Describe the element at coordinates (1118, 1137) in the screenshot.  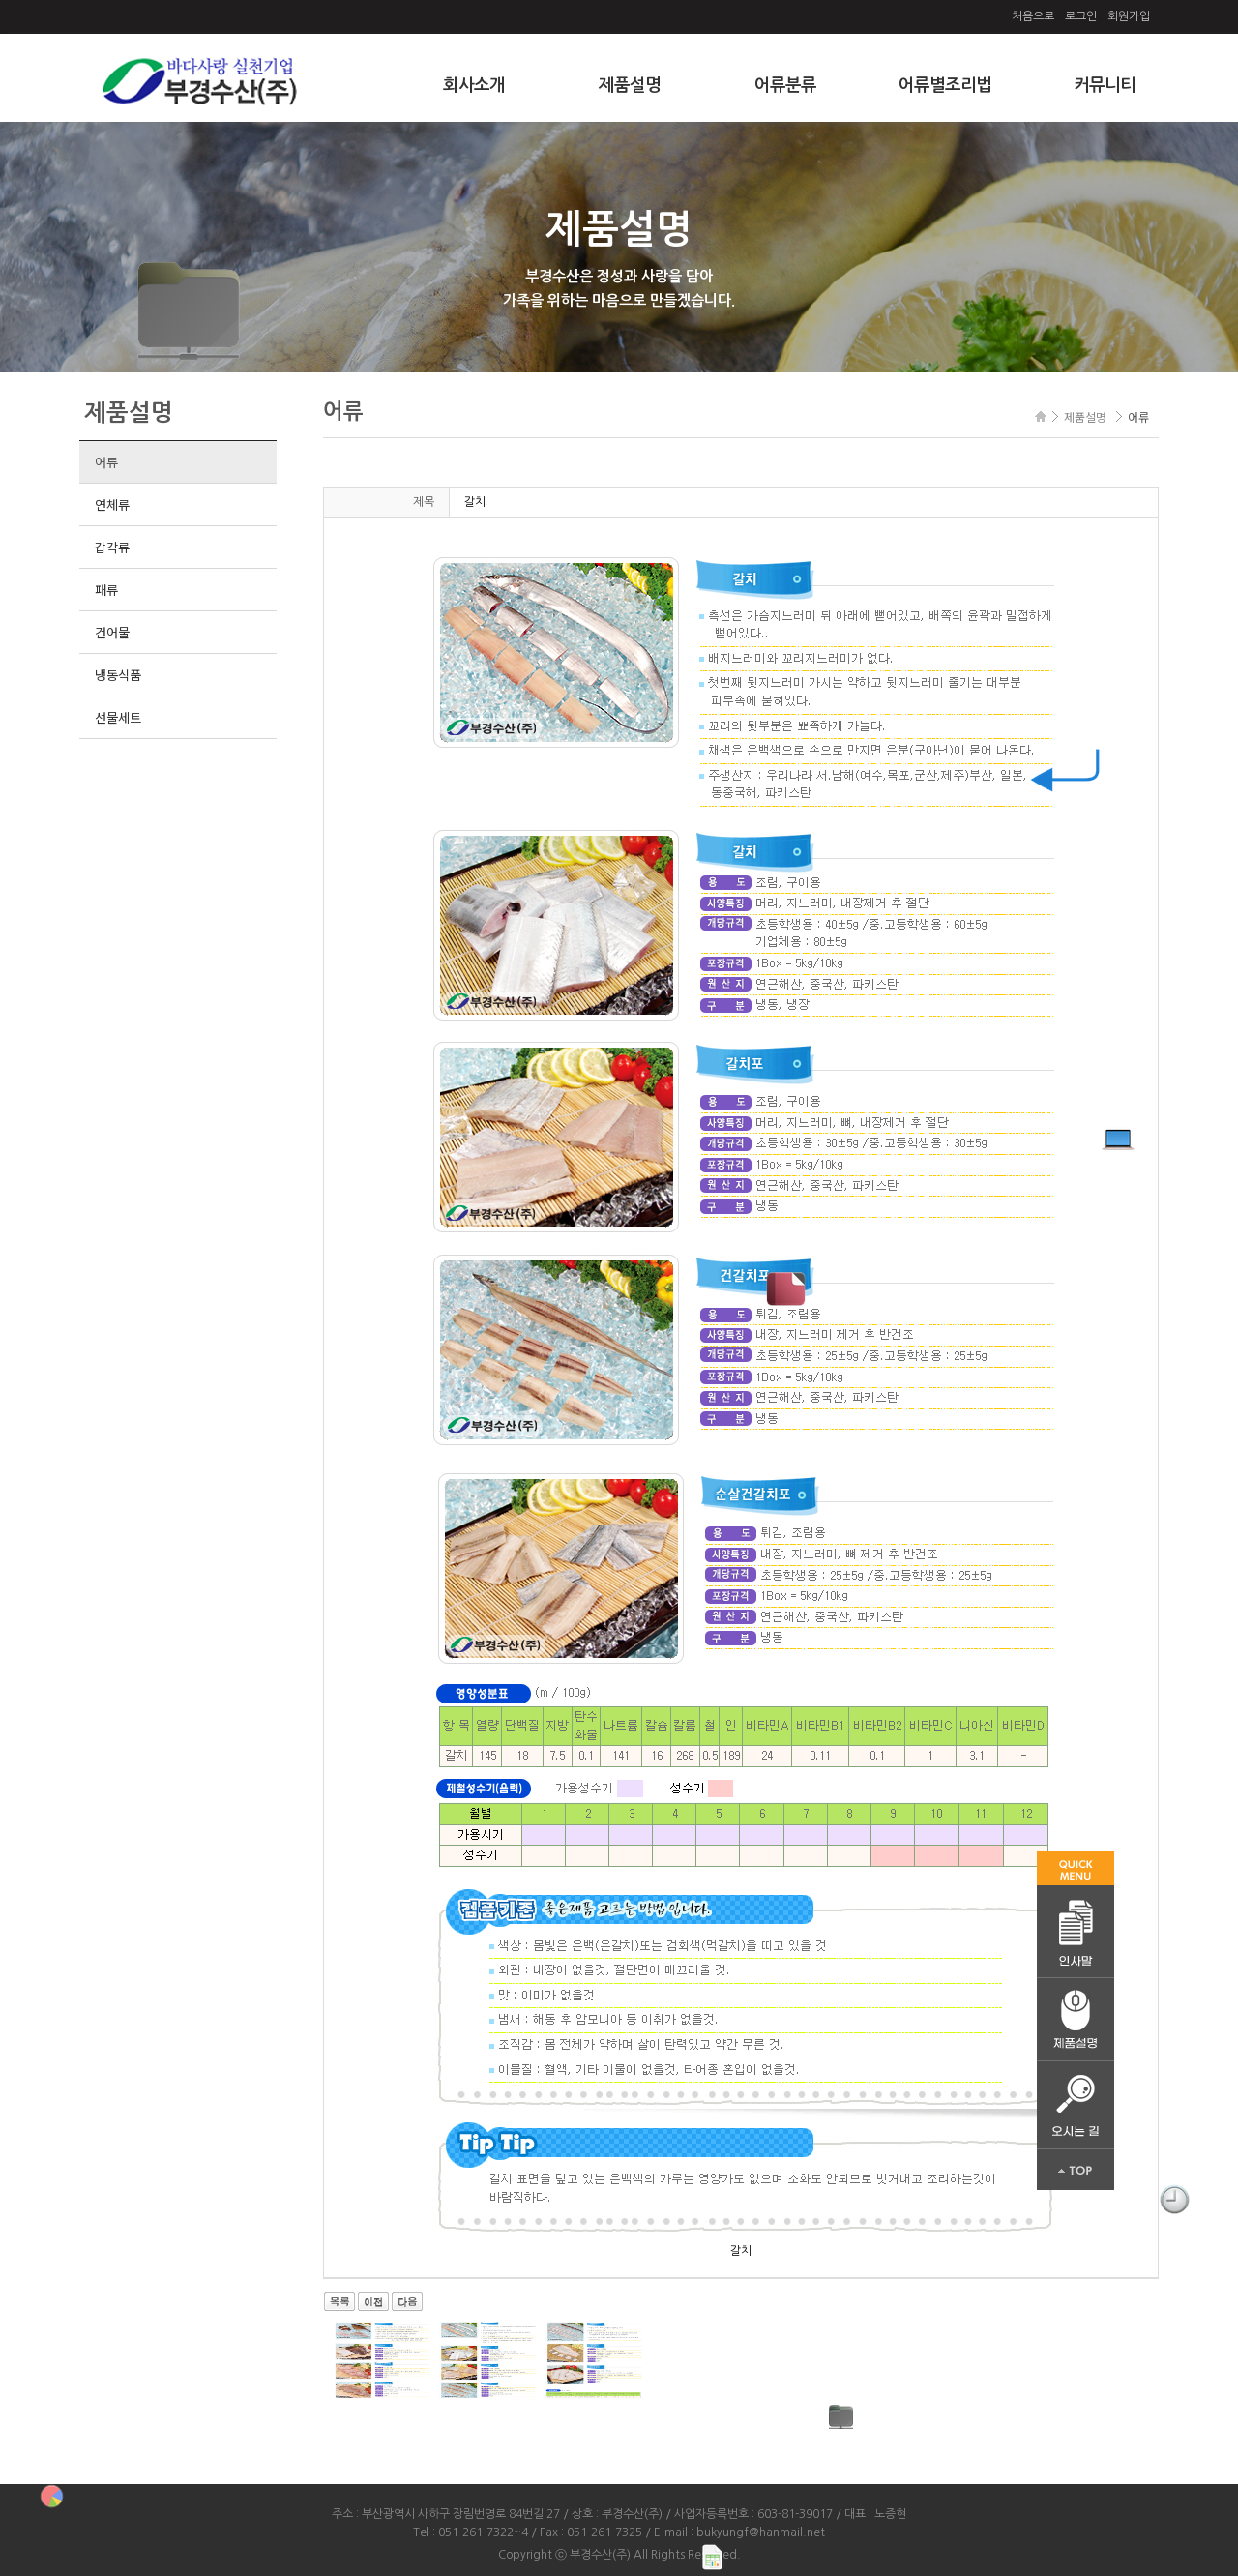
I see `represents a connected macbook device` at that location.